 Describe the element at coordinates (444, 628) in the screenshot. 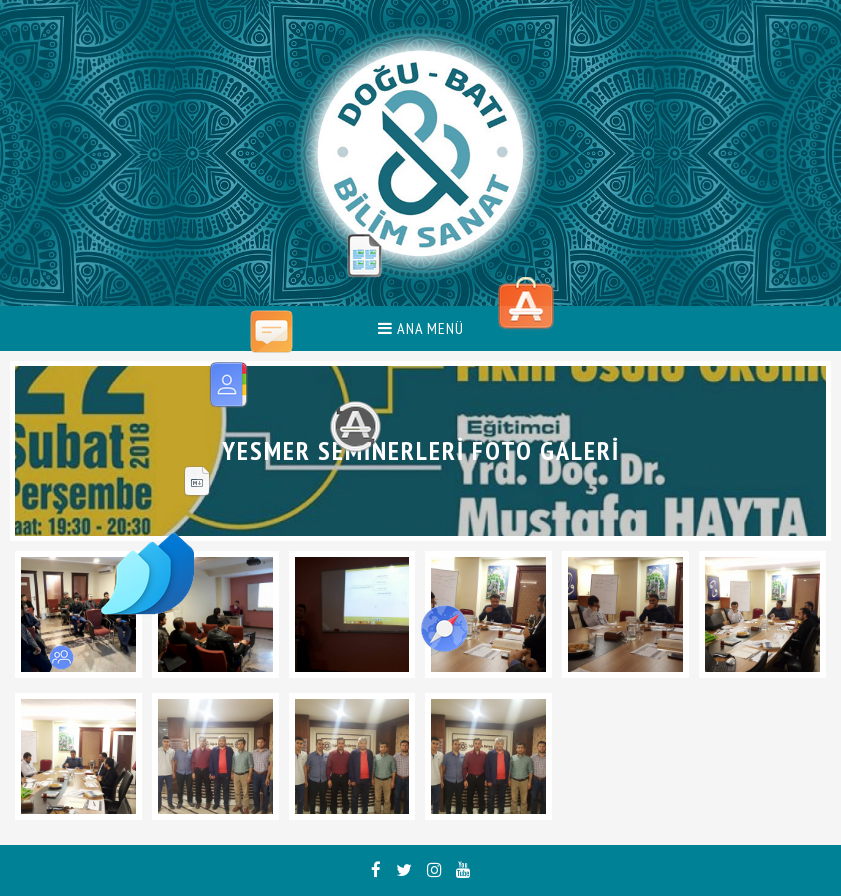

I see `launch the web browser app` at that location.